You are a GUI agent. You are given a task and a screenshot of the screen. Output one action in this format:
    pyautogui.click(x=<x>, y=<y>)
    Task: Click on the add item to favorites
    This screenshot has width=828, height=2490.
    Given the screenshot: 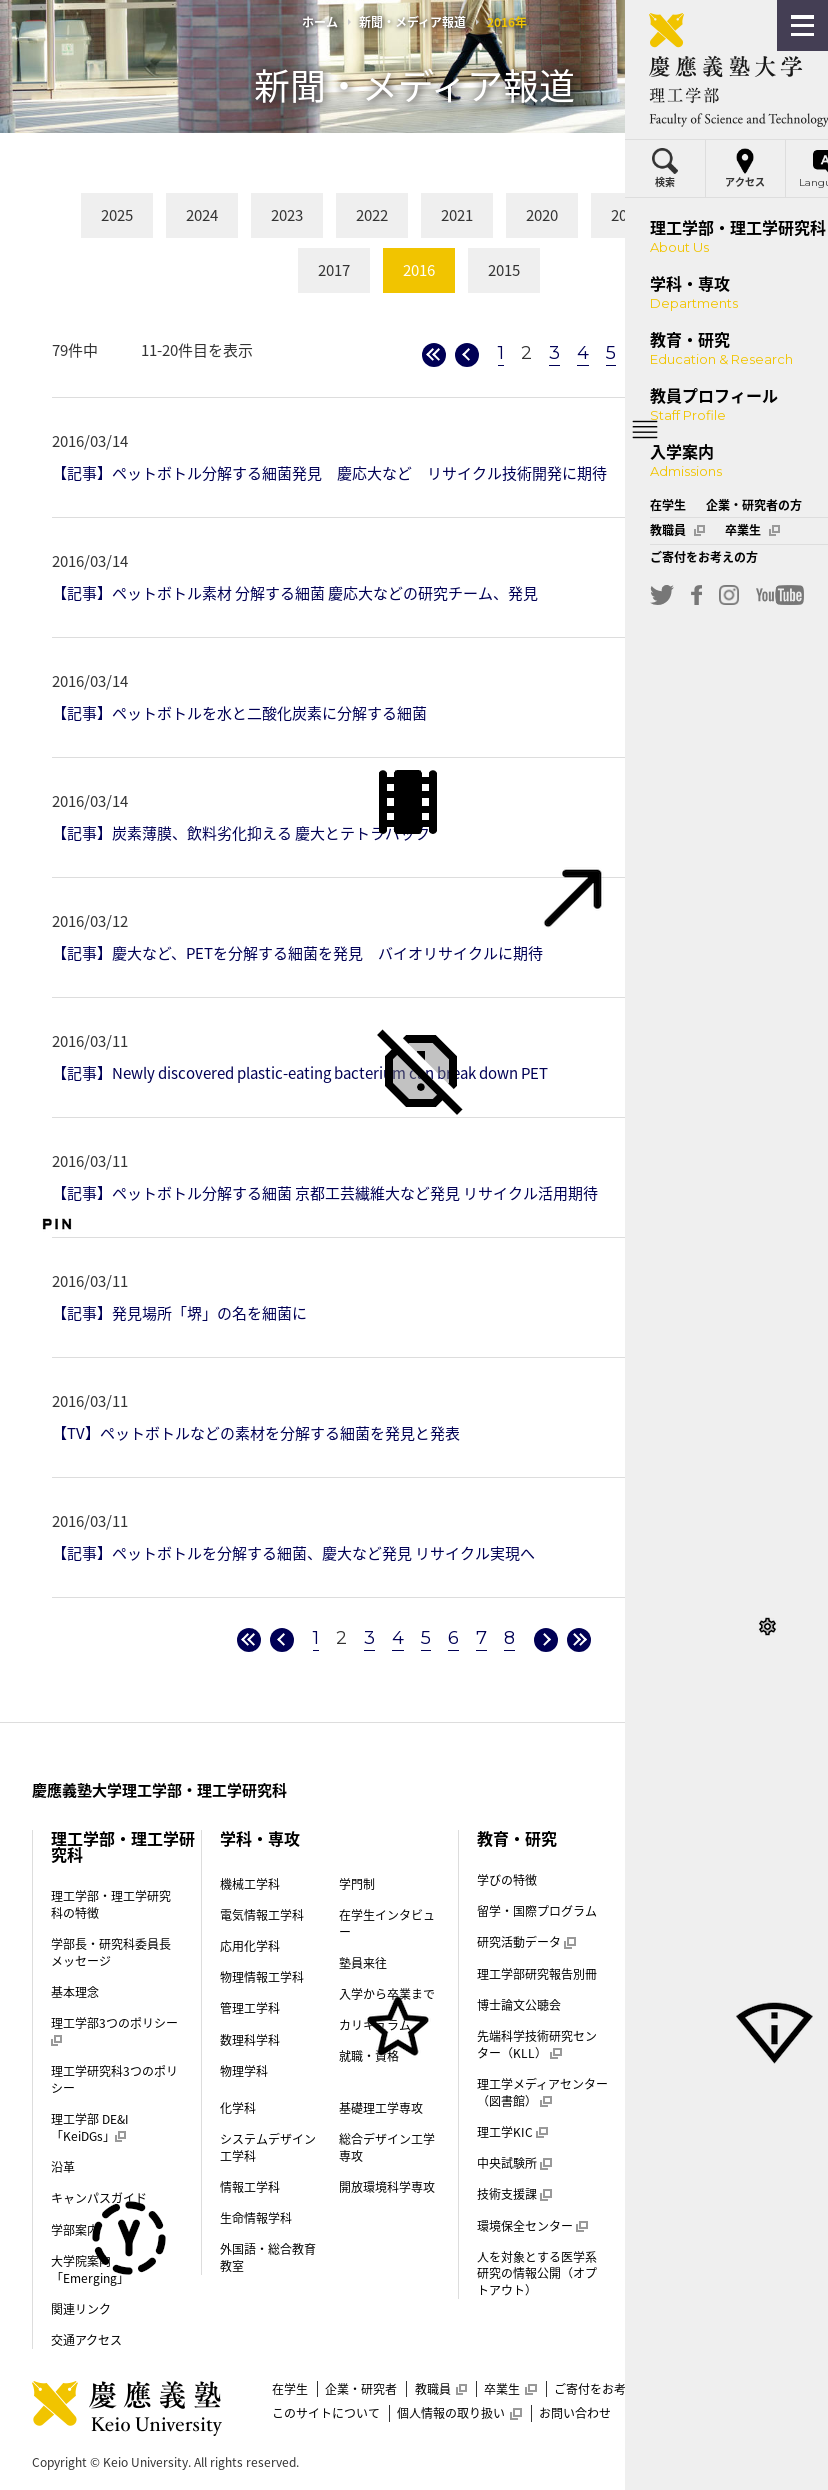 What is the action you would take?
    pyautogui.click(x=398, y=2027)
    